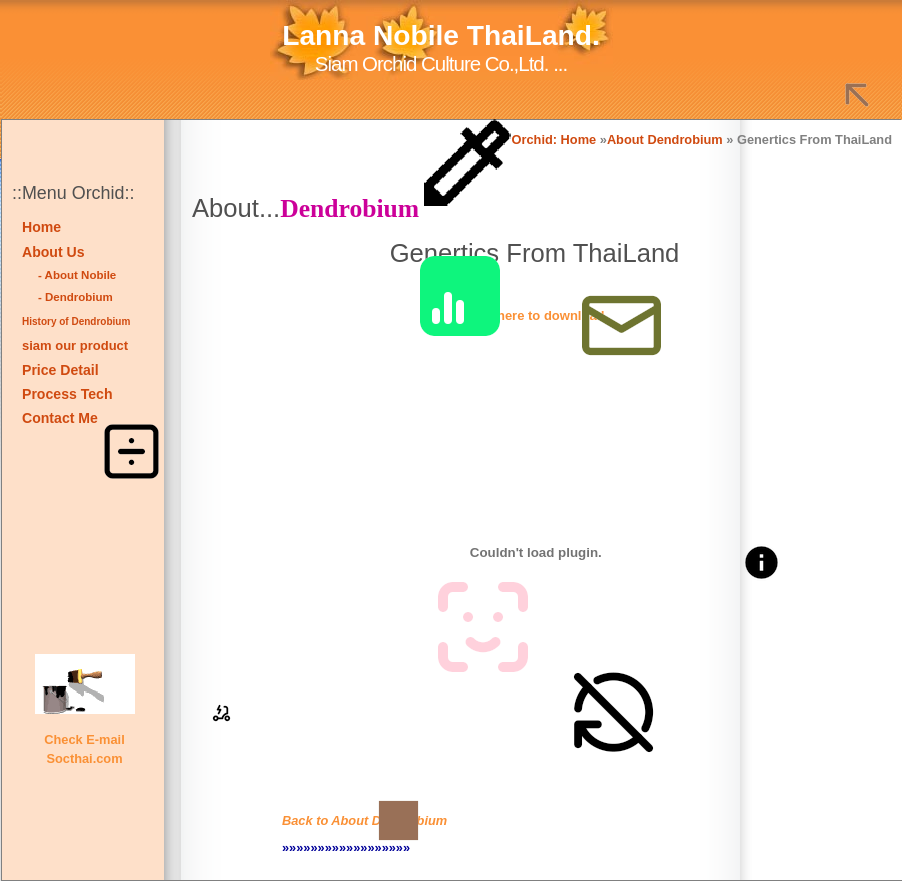 This screenshot has height=881, width=902. Describe the element at coordinates (221, 713) in the screenshot. I see `select electric scooter as transportation mode` at that location.